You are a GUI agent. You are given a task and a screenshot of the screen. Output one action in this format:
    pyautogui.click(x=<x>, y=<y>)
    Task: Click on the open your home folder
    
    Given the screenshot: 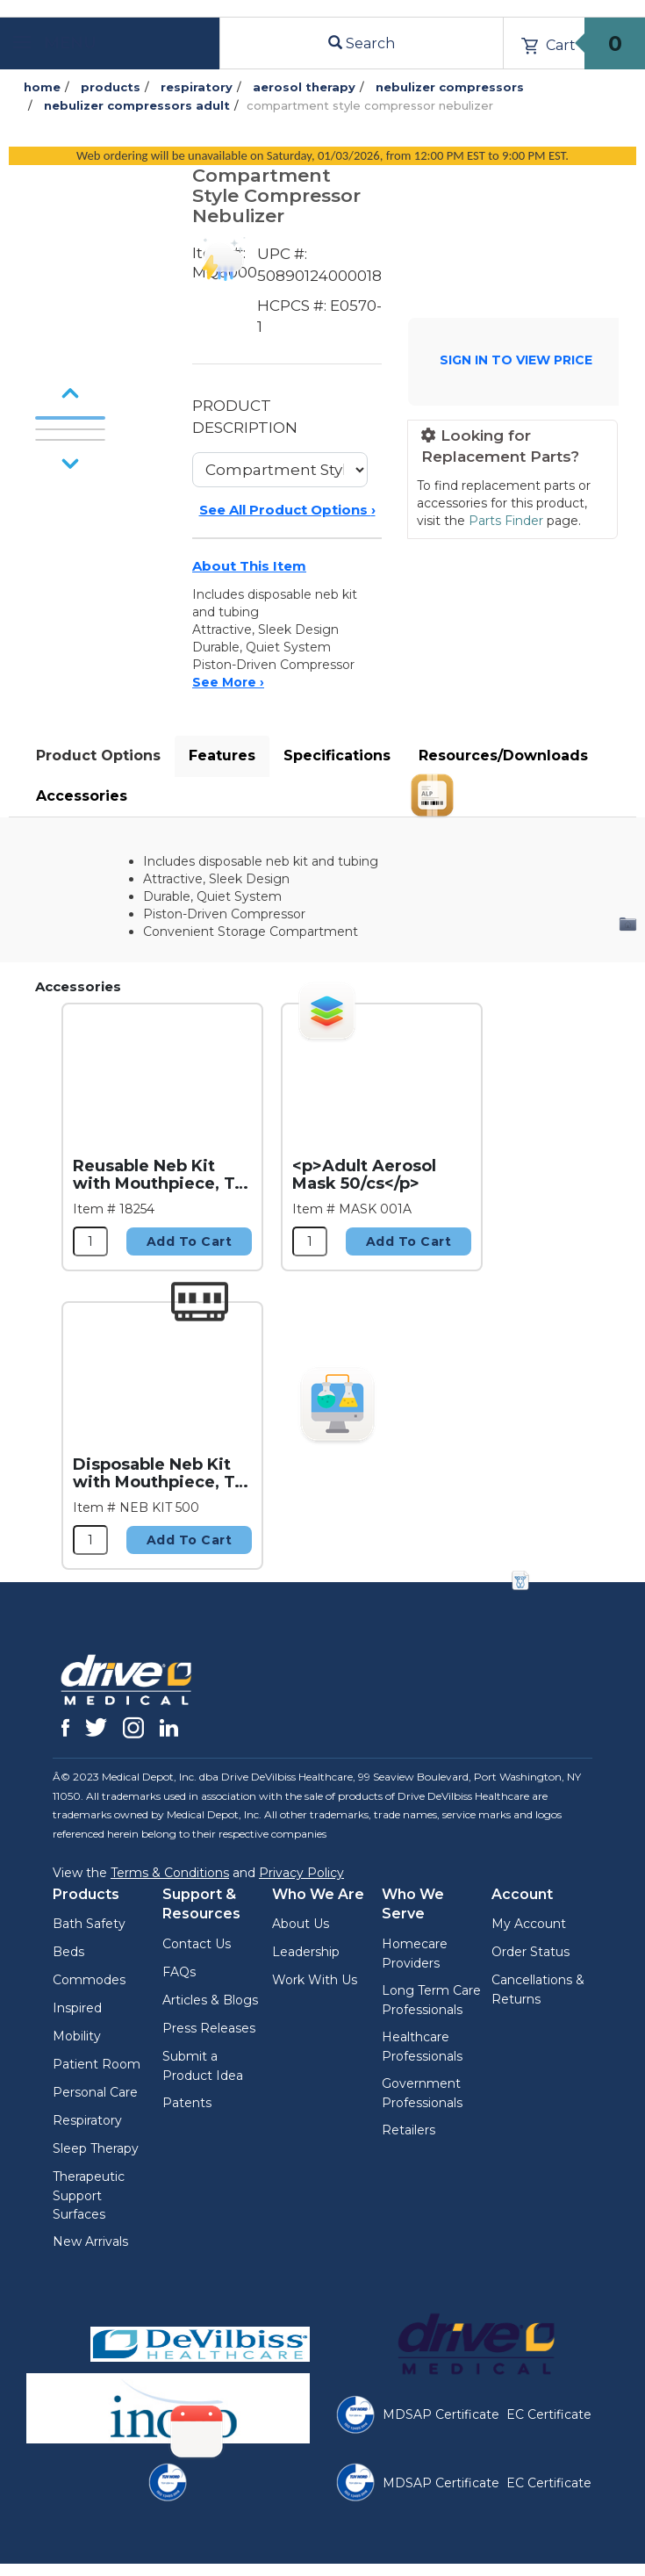 What is the action you would take?
    pyautogui.click(x=627, y=924)
    